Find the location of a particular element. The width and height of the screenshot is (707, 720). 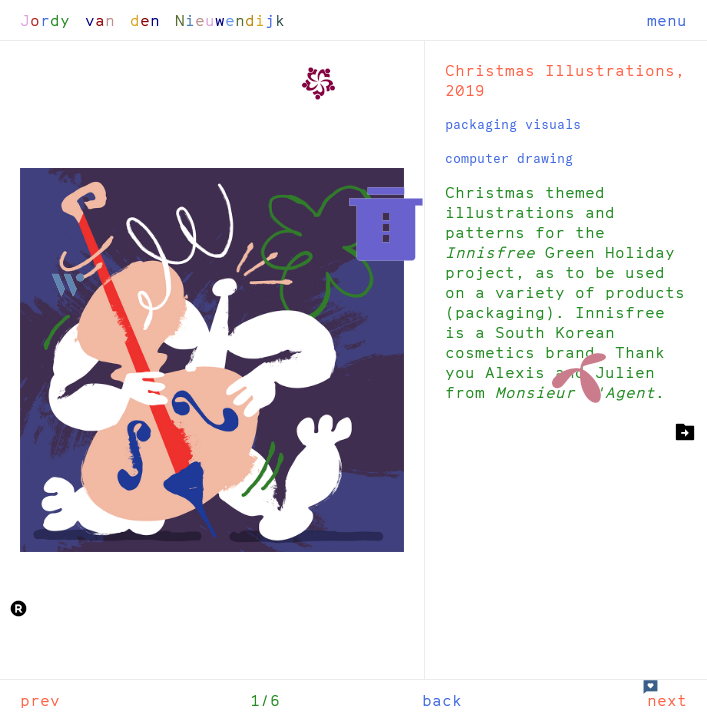

move files to another folder is located at coordinates (685, 432).